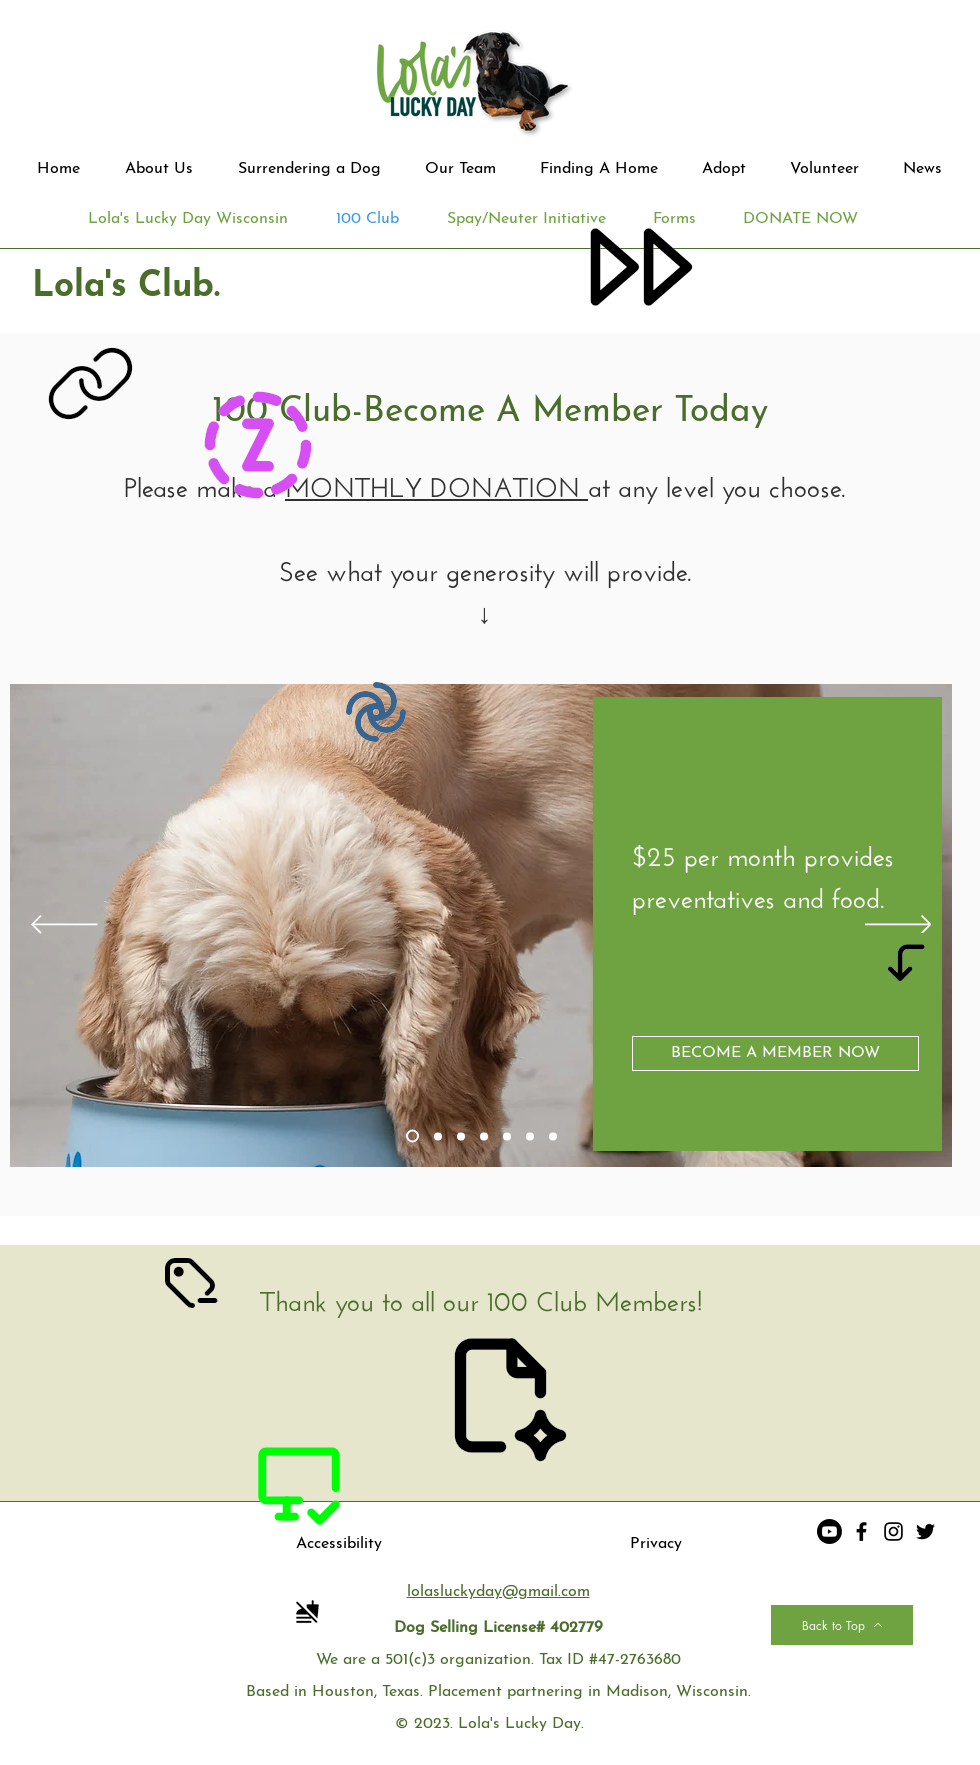 Image resolution: width=980 pixels, height=1765 pixels. What do you see at coordinates (258, 445) in the screenshot?
I see `indicates a loading or processing state for sleep mode` at bounding box center [258, 445].